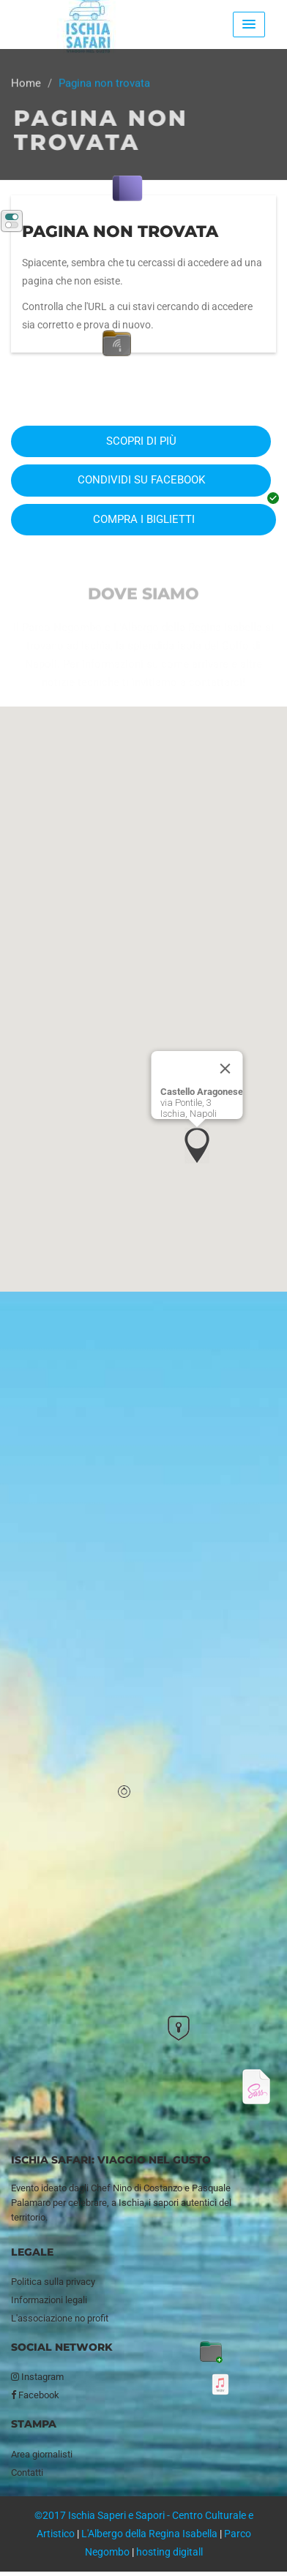 The image size is (287, 2576). What do you see at coordinates (124, 1791) in the screenshot?
I see `access privacy settings` at bounding box center [124, 1791].